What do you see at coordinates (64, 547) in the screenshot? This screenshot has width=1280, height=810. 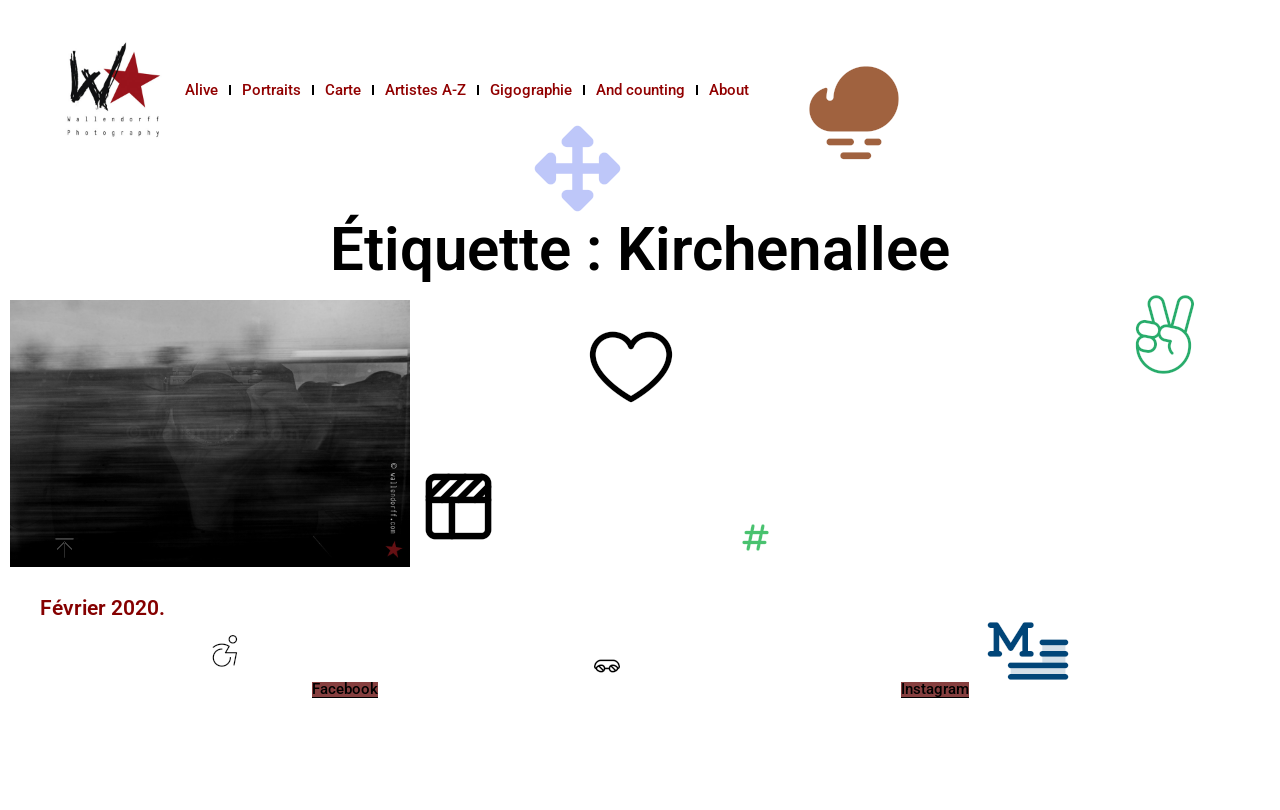 I see `scroll to top of page` at bounding box center [64, 547].